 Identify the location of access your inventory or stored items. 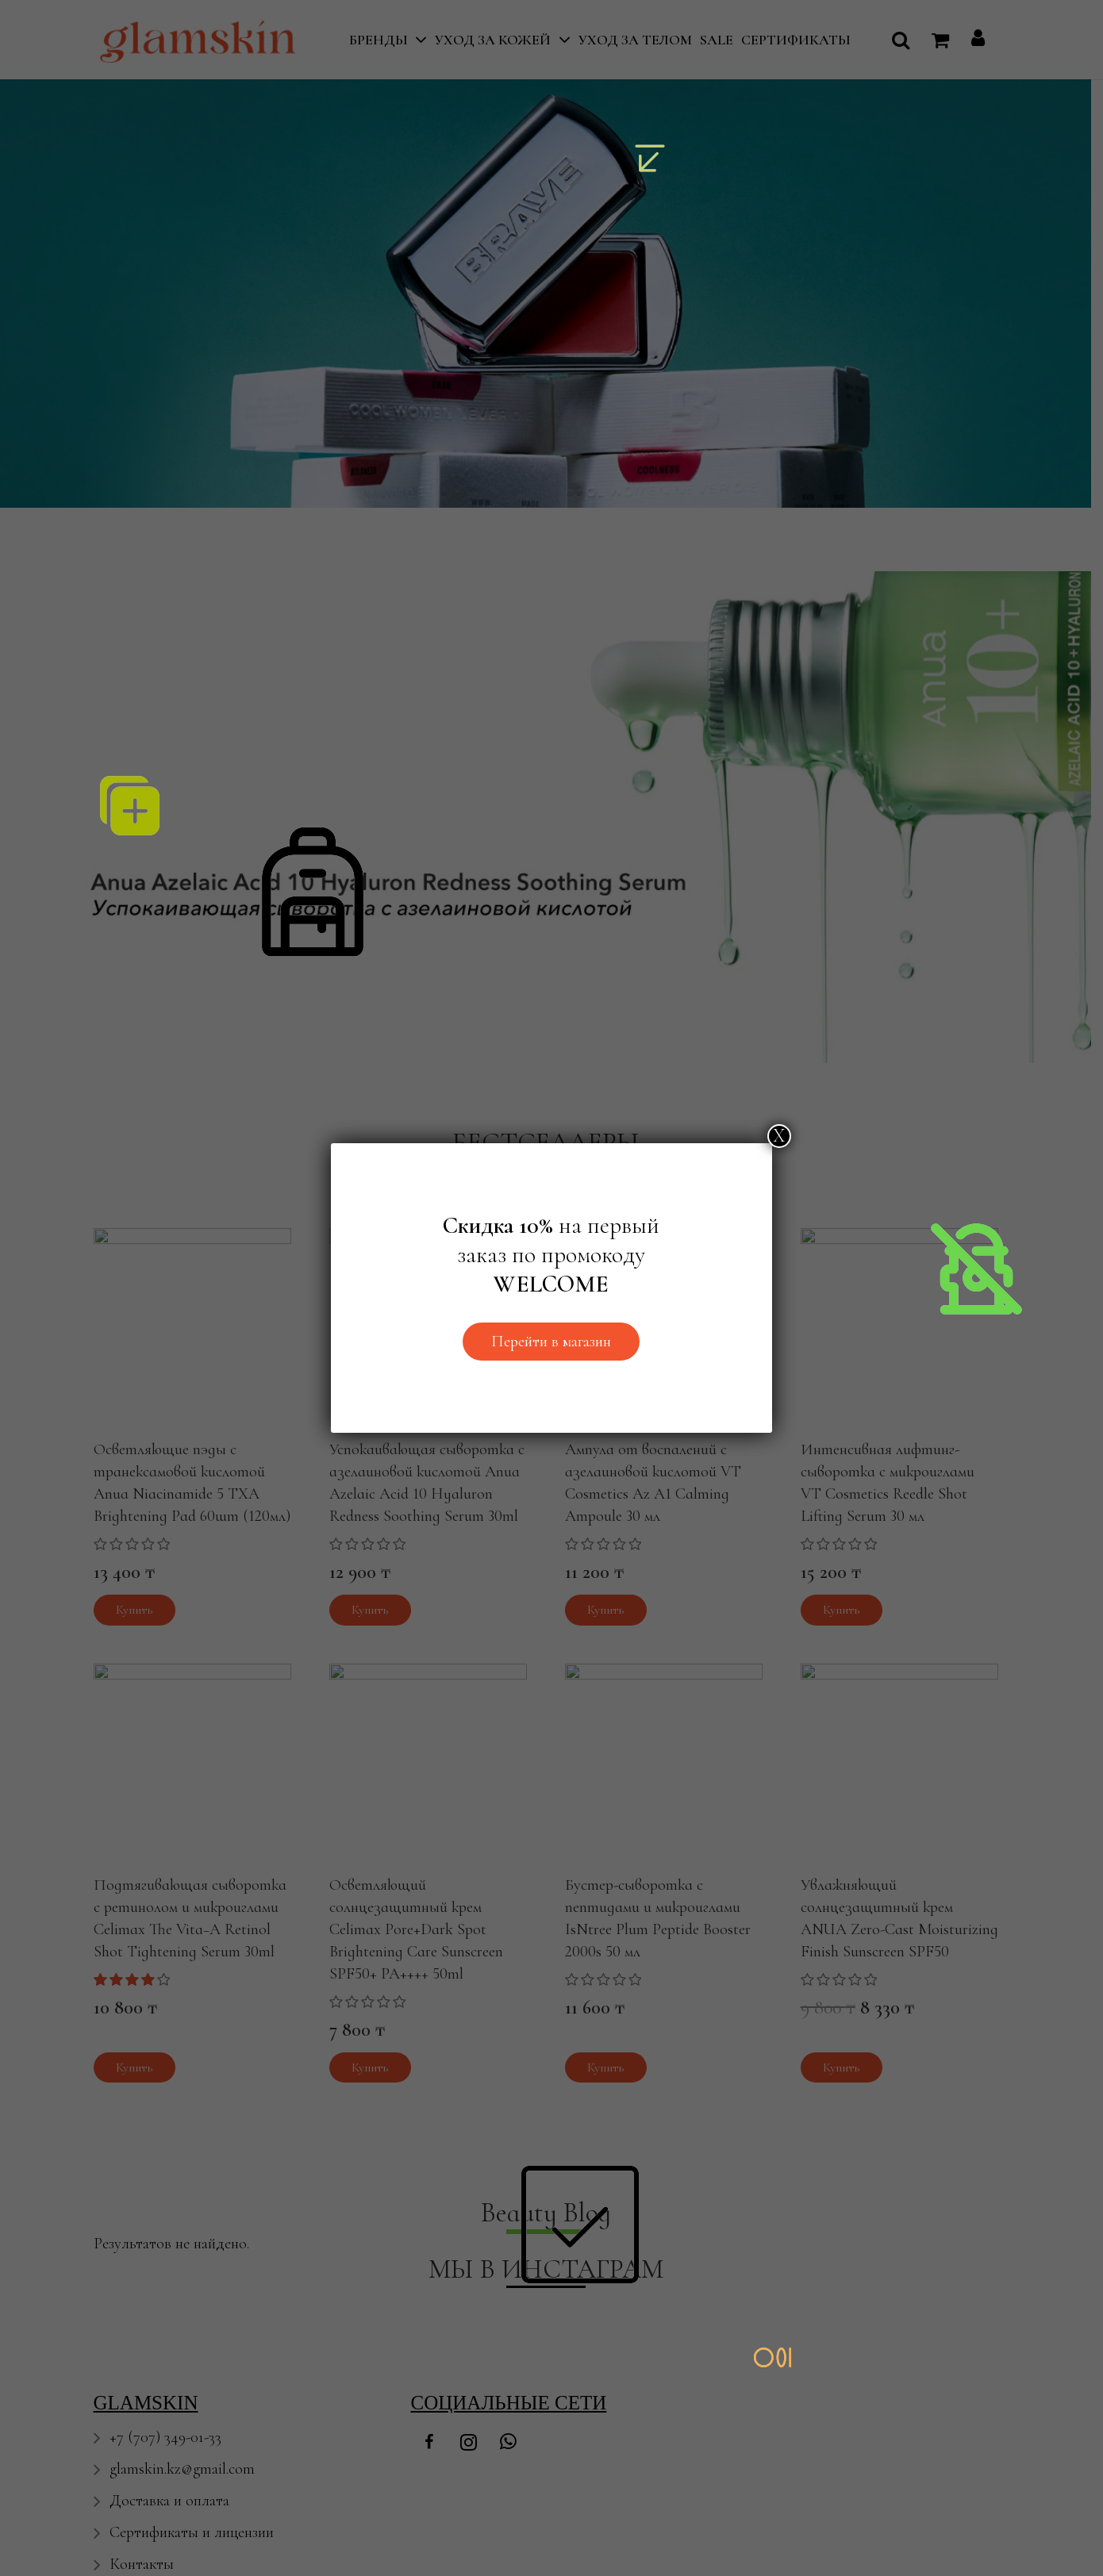
(313, 896).